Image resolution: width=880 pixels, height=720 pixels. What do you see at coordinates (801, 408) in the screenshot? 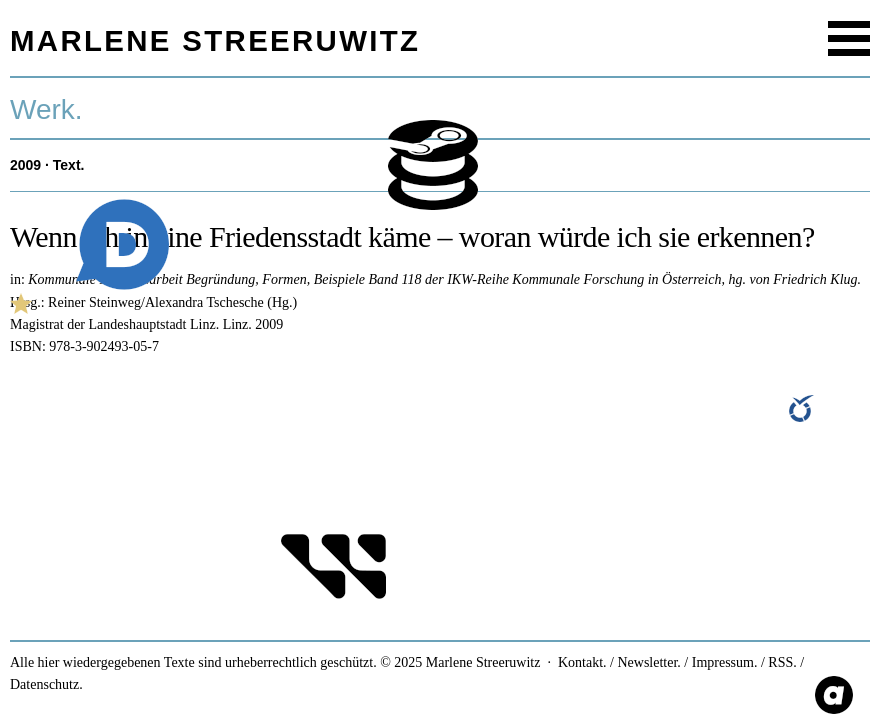
I see `open LimeSurvey application` at bounding box center [801, 408].